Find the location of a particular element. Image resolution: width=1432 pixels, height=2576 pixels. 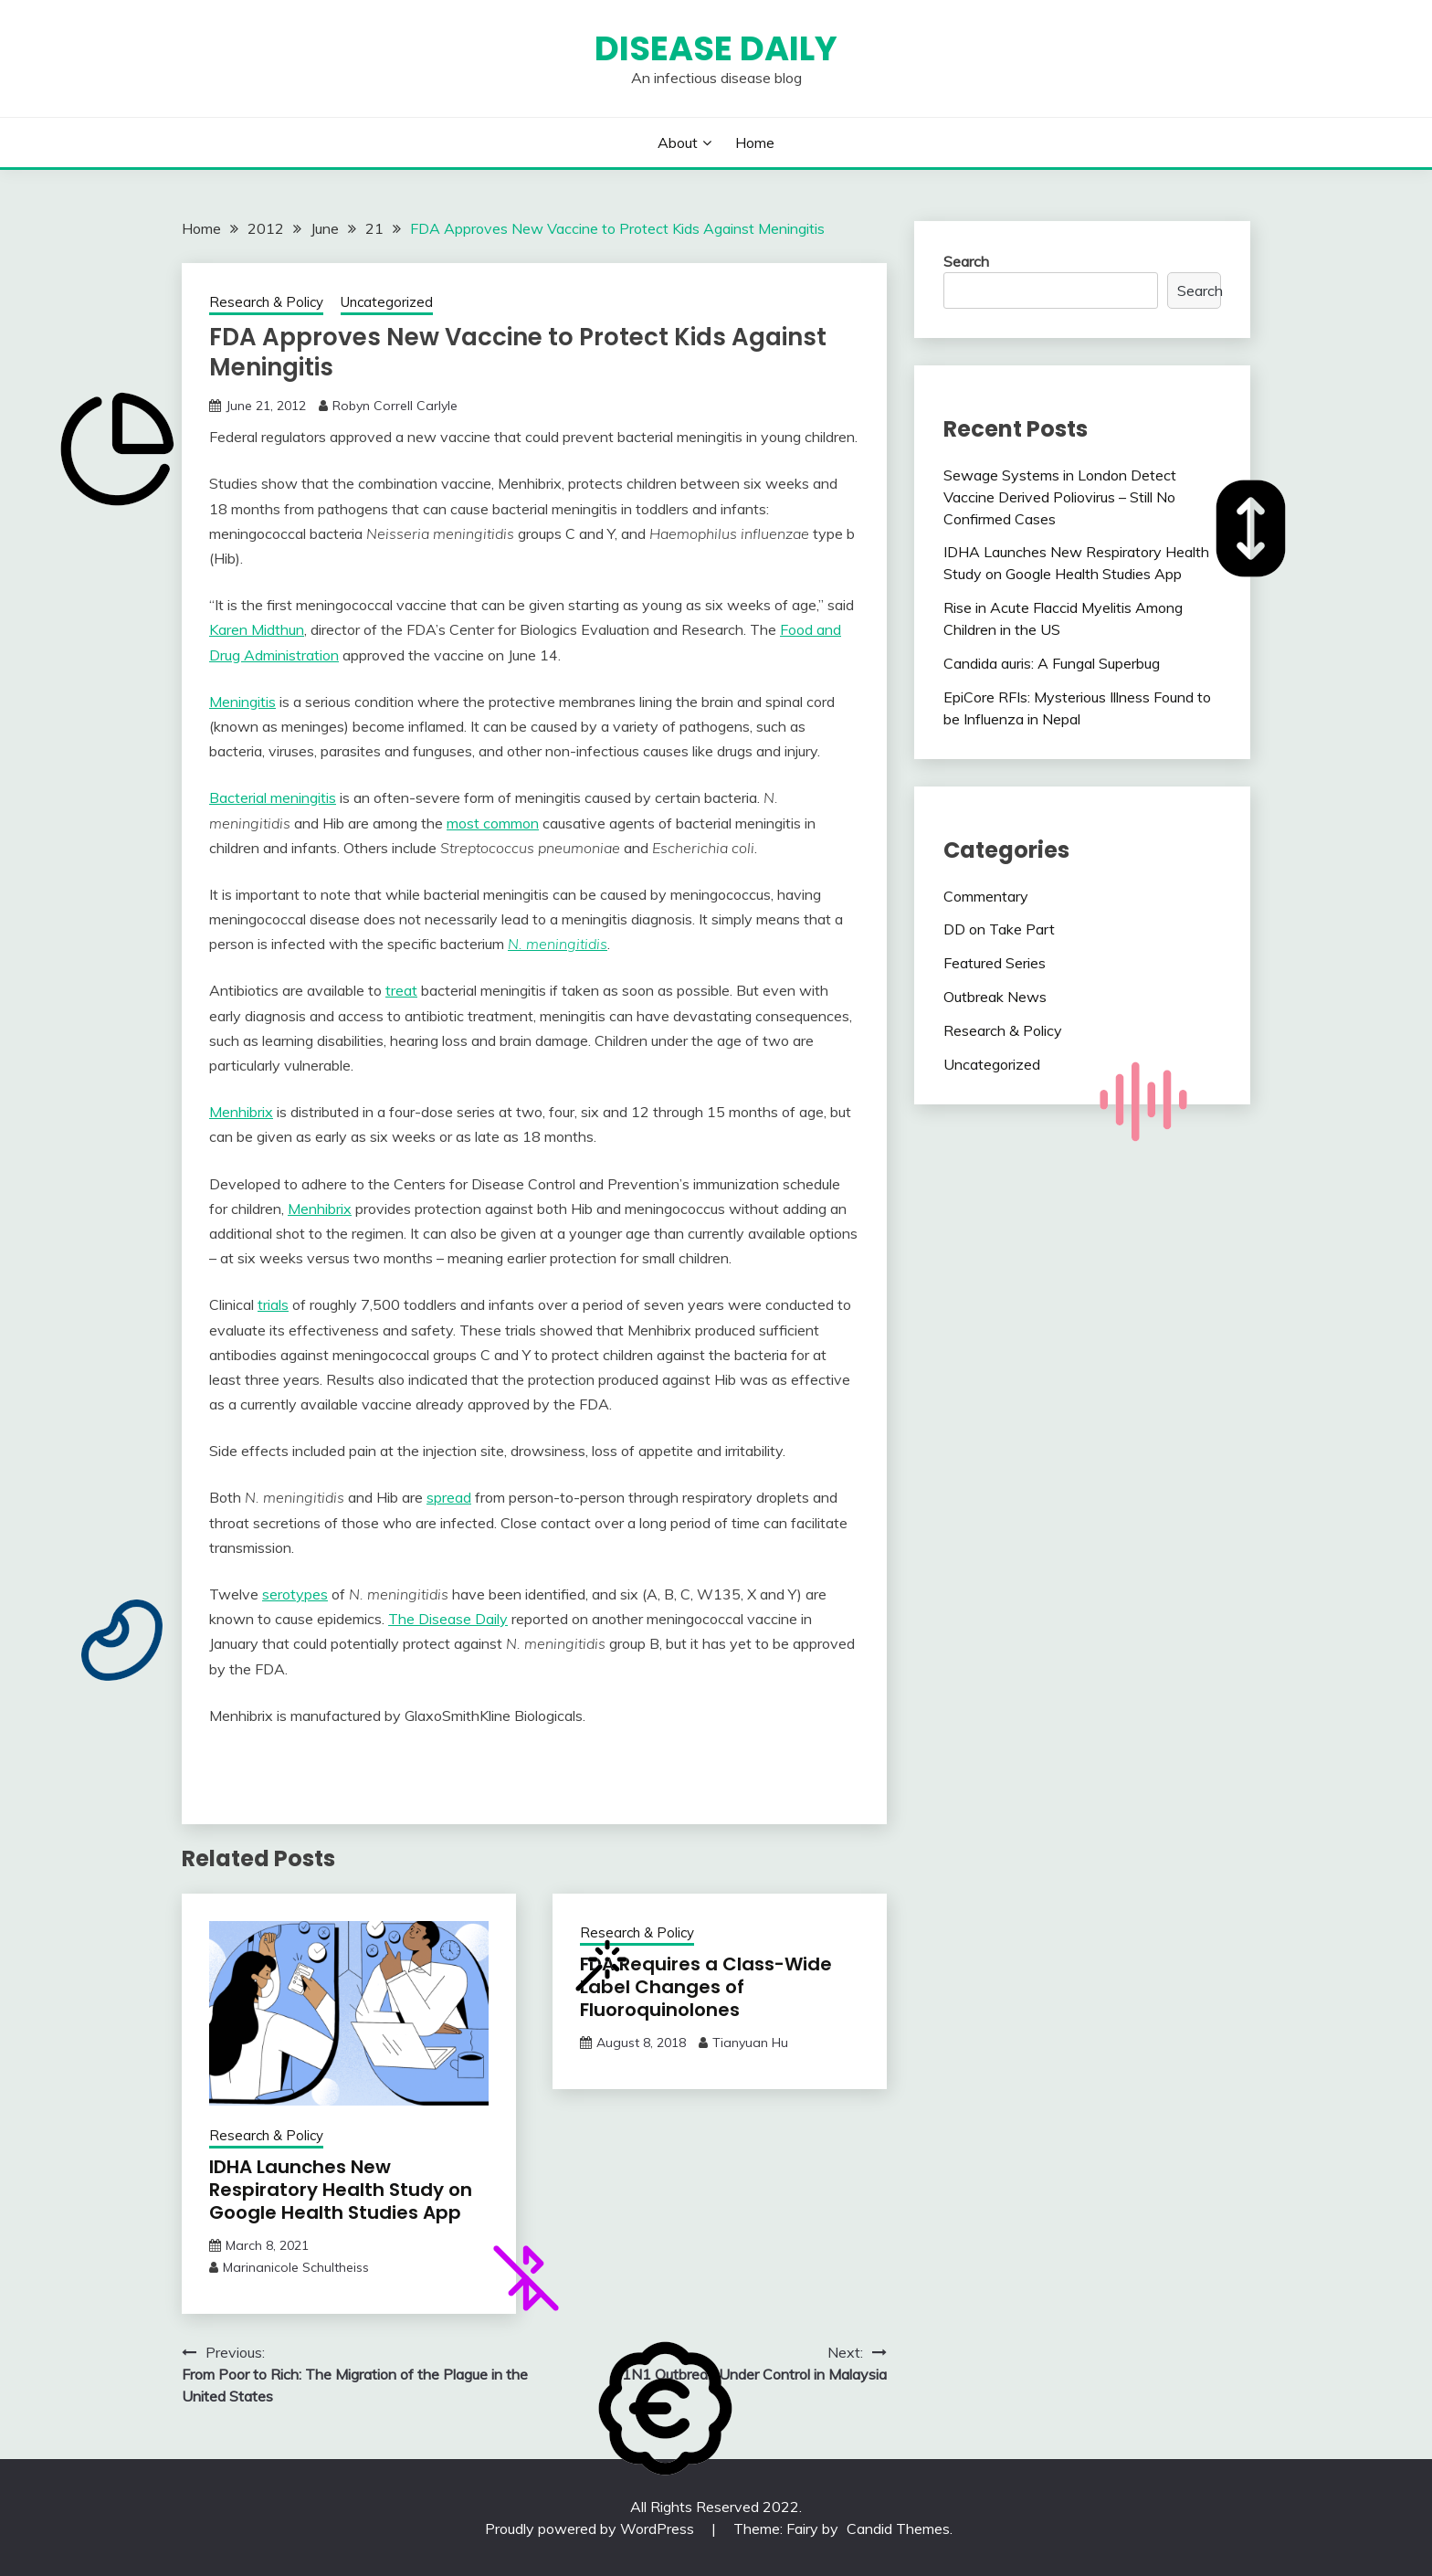

bluetooth is currently disabled is located at coordinates (526, 2278).